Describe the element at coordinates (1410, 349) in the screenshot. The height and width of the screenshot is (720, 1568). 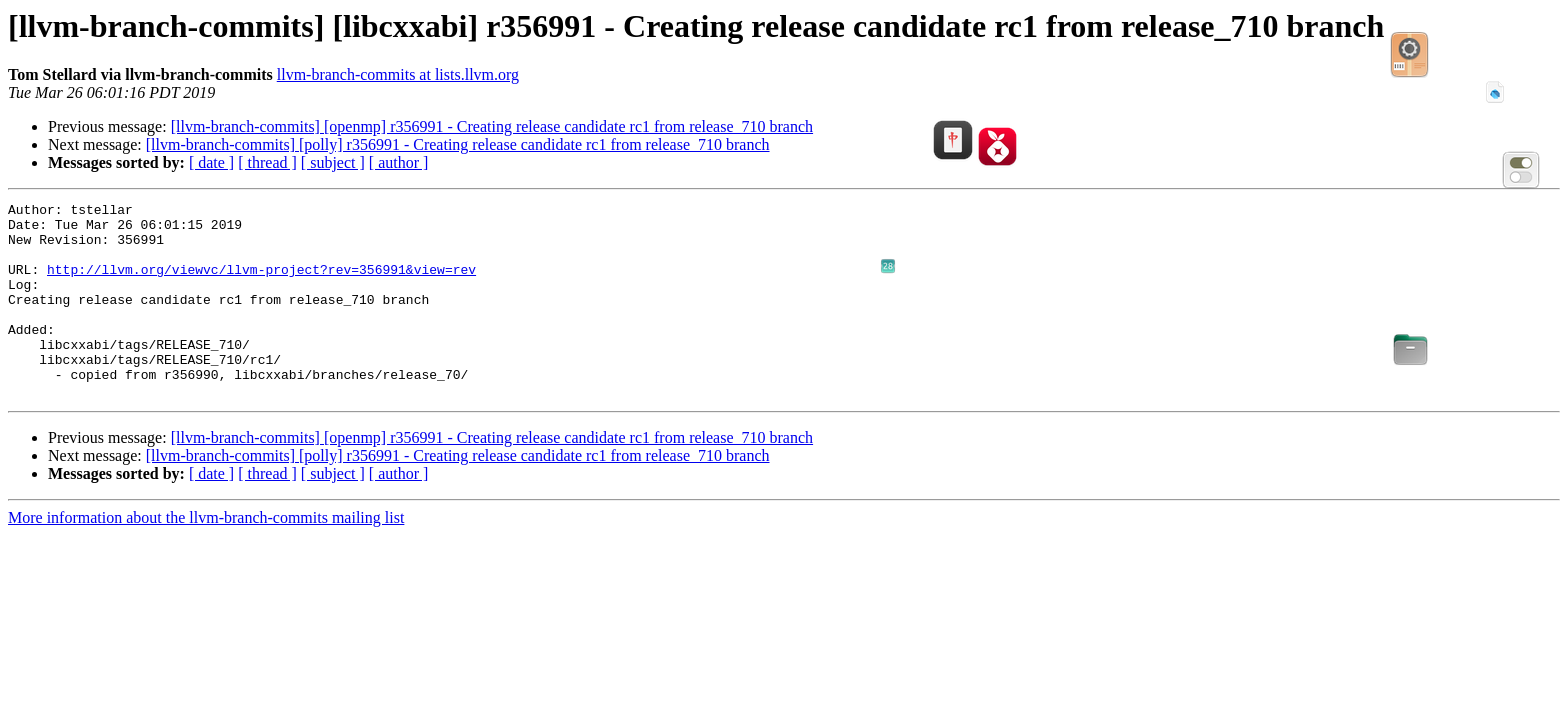
I see `open the file manager` at that location.